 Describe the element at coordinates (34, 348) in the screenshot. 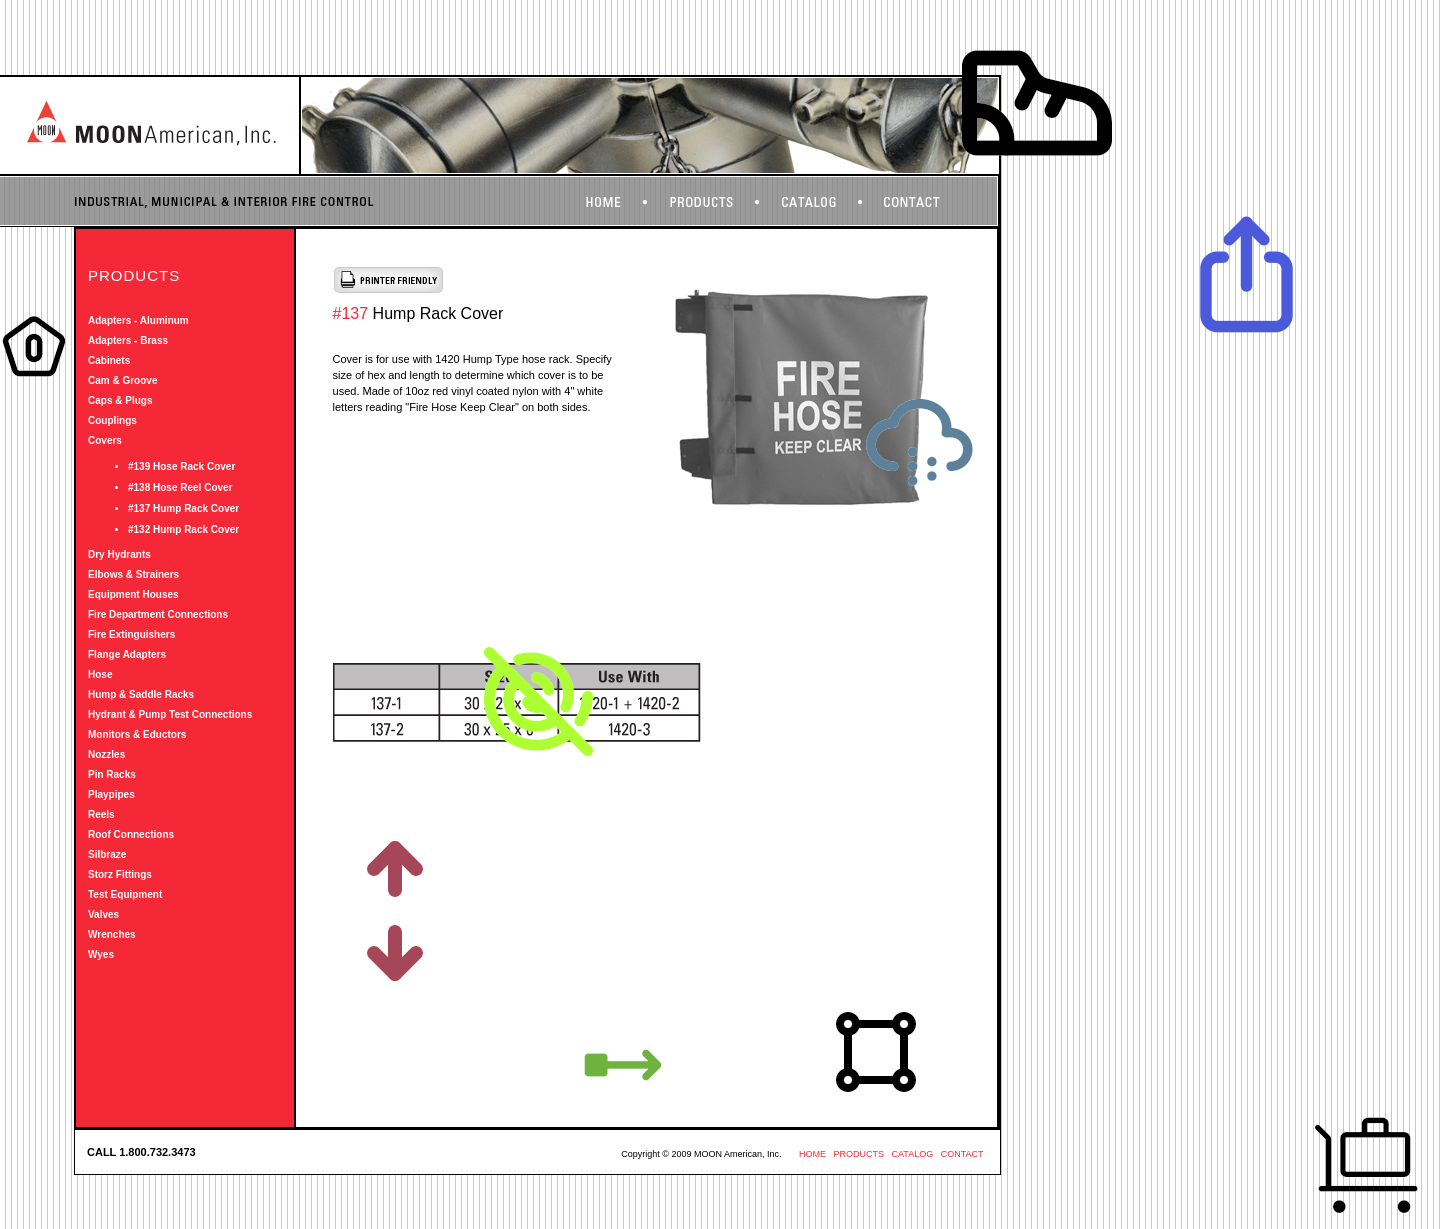

I see `indicates item zero or starting position in a sequence` at that location.